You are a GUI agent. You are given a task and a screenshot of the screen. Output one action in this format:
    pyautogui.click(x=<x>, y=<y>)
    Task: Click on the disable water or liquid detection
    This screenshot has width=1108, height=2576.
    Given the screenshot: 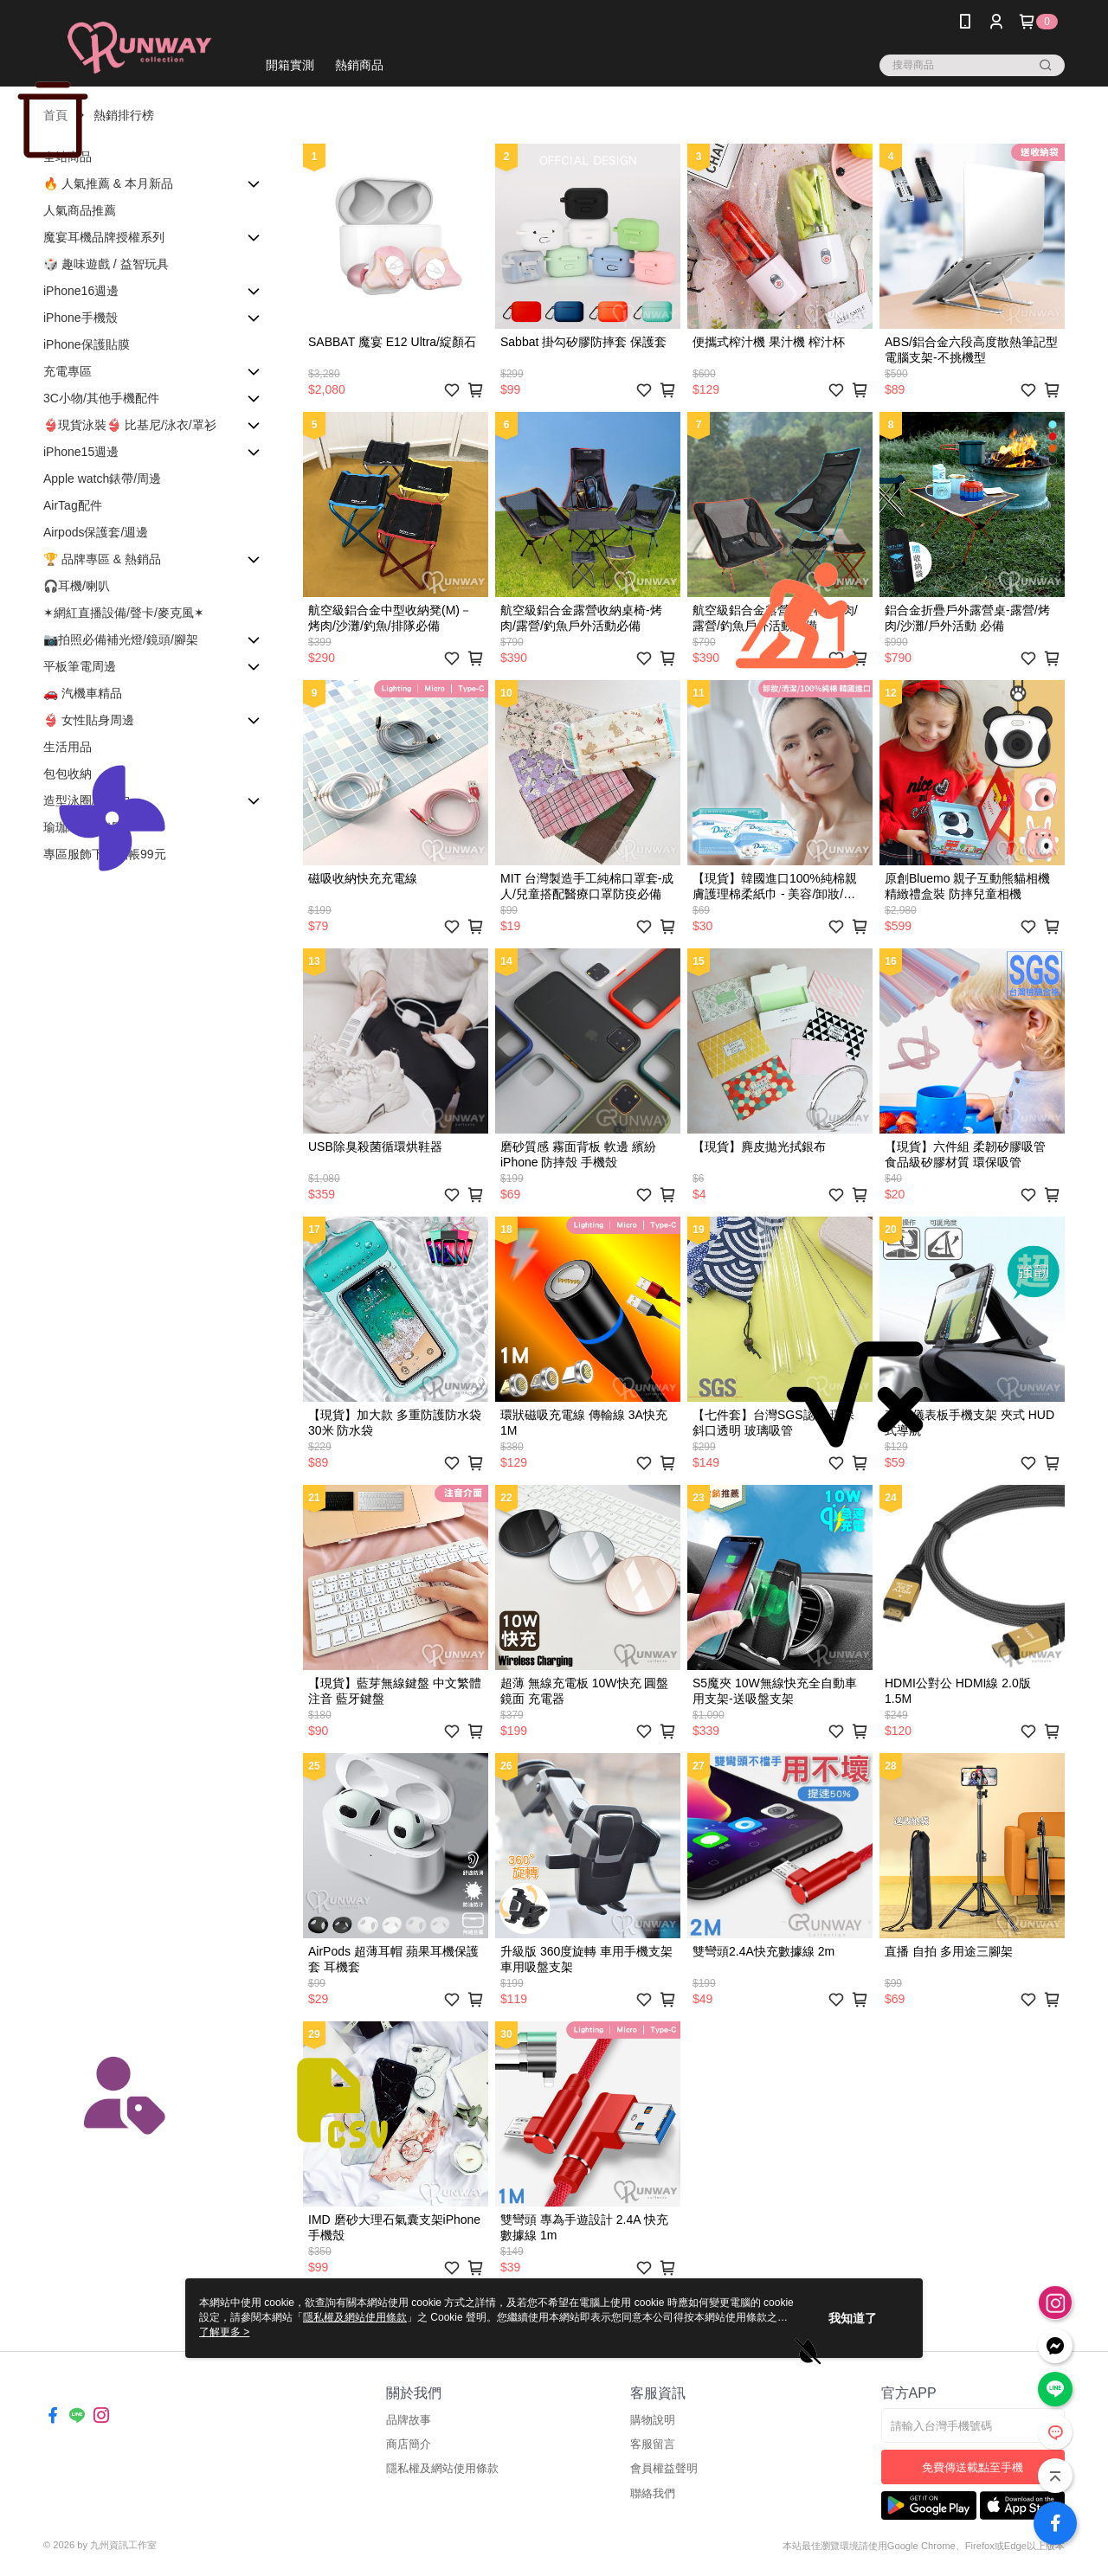 What is the action you would take?
    pyautogui.click(x=808, y=2351)
    